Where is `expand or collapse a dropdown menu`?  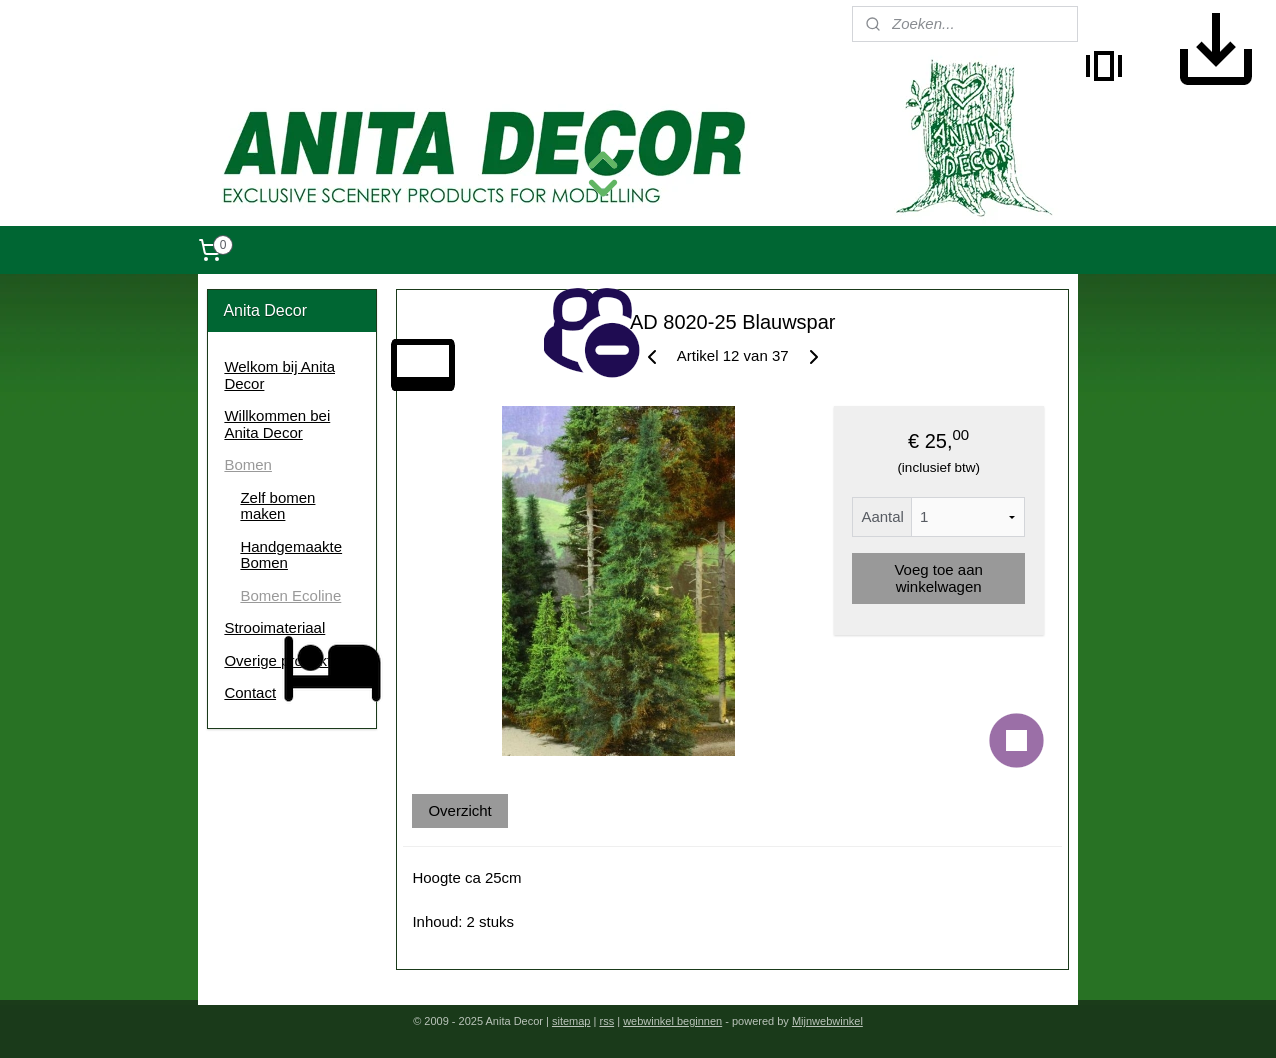
expand or collapse a dropdown menu is located at coordinates (603, 174).